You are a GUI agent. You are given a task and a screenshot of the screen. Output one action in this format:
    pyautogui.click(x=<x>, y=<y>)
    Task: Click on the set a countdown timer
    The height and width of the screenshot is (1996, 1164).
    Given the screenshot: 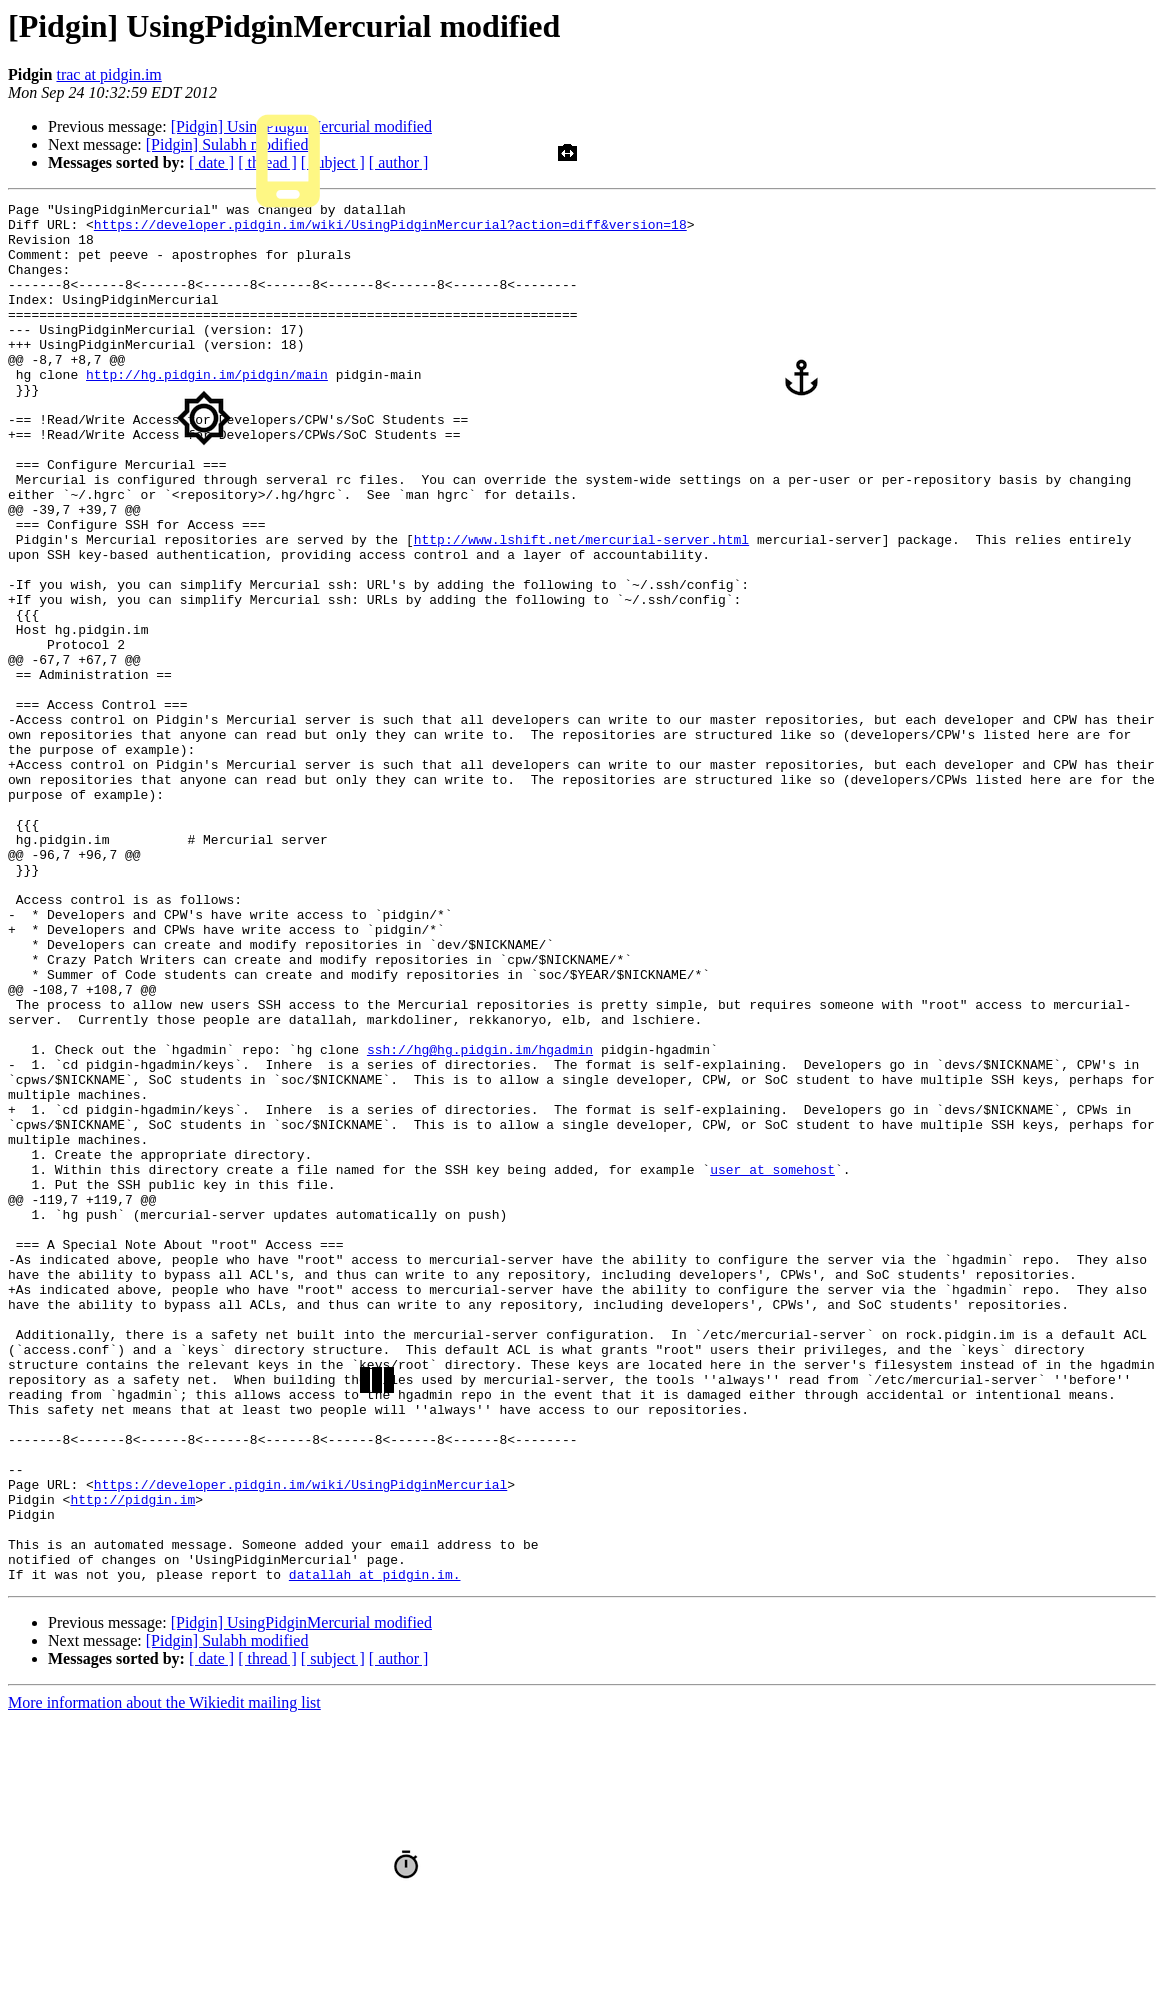 What is the action you would take?
    pyautogui.click(x=406, y=1865)
    